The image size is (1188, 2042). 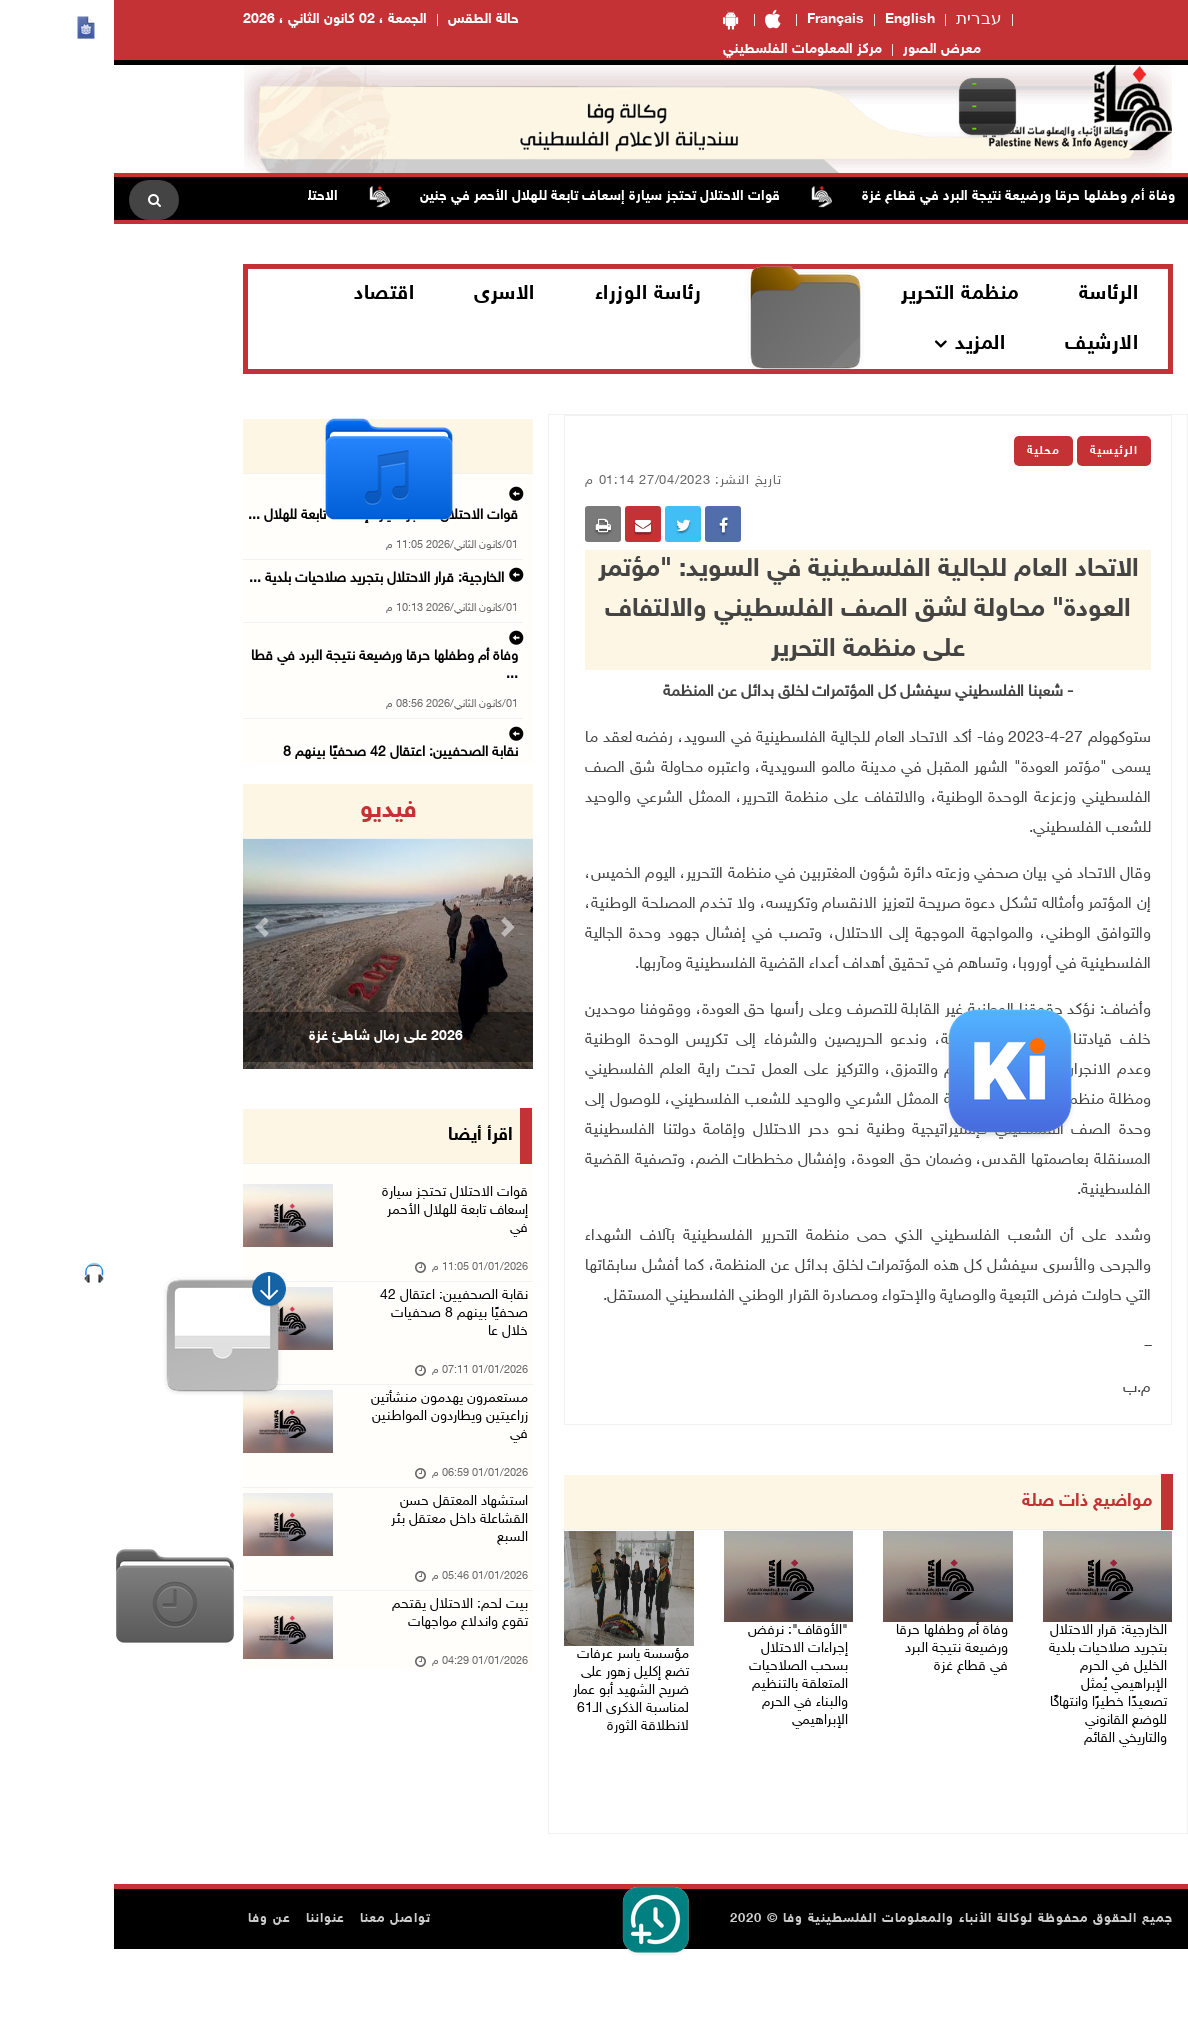 I want to click on access network server settings, so click(x=987, y=106).